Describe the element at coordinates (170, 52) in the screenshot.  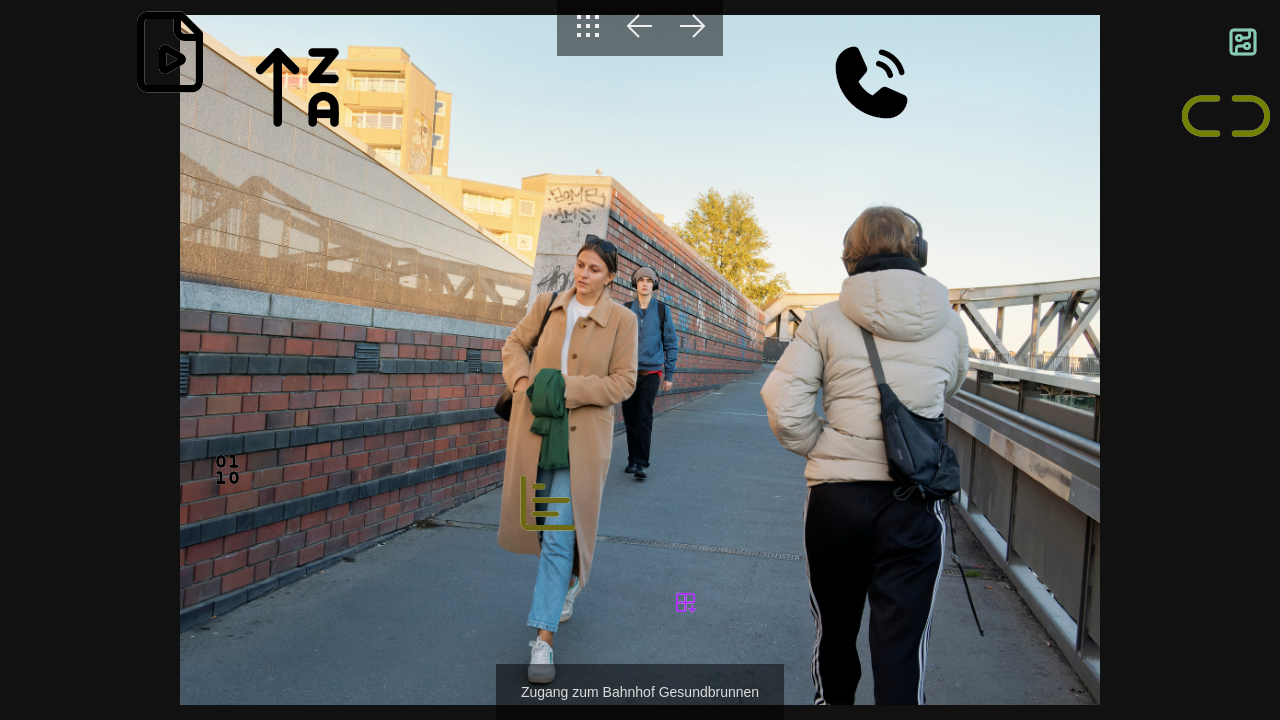
I see `play a video file` at that location.